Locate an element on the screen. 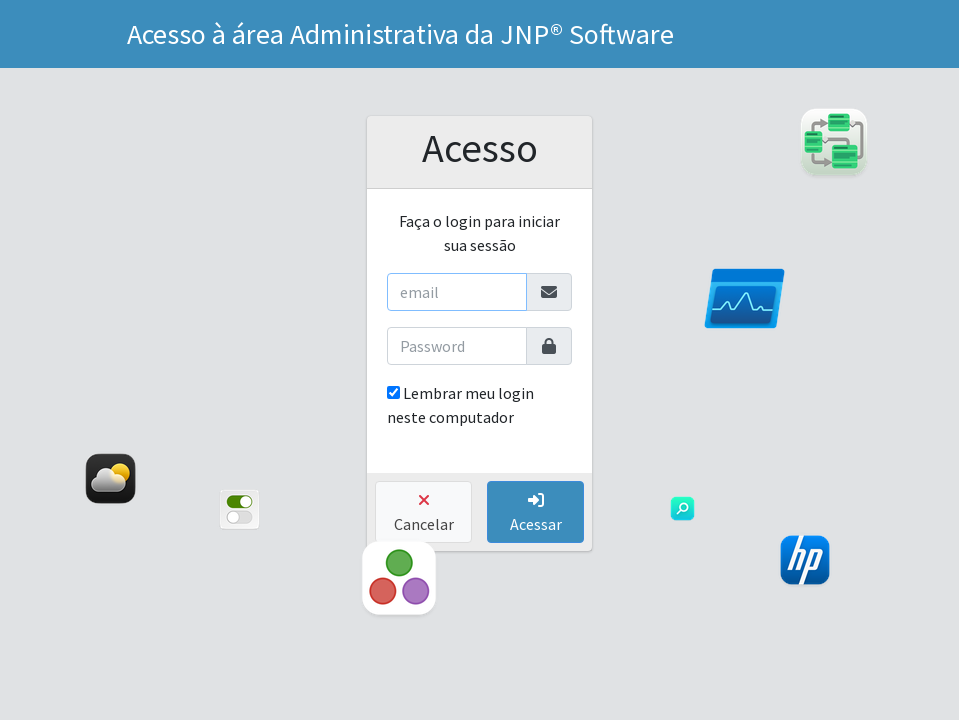 The width and height of the screenshot is (959, 720). open HP printer or device management app is located at coordinates (805, 560).